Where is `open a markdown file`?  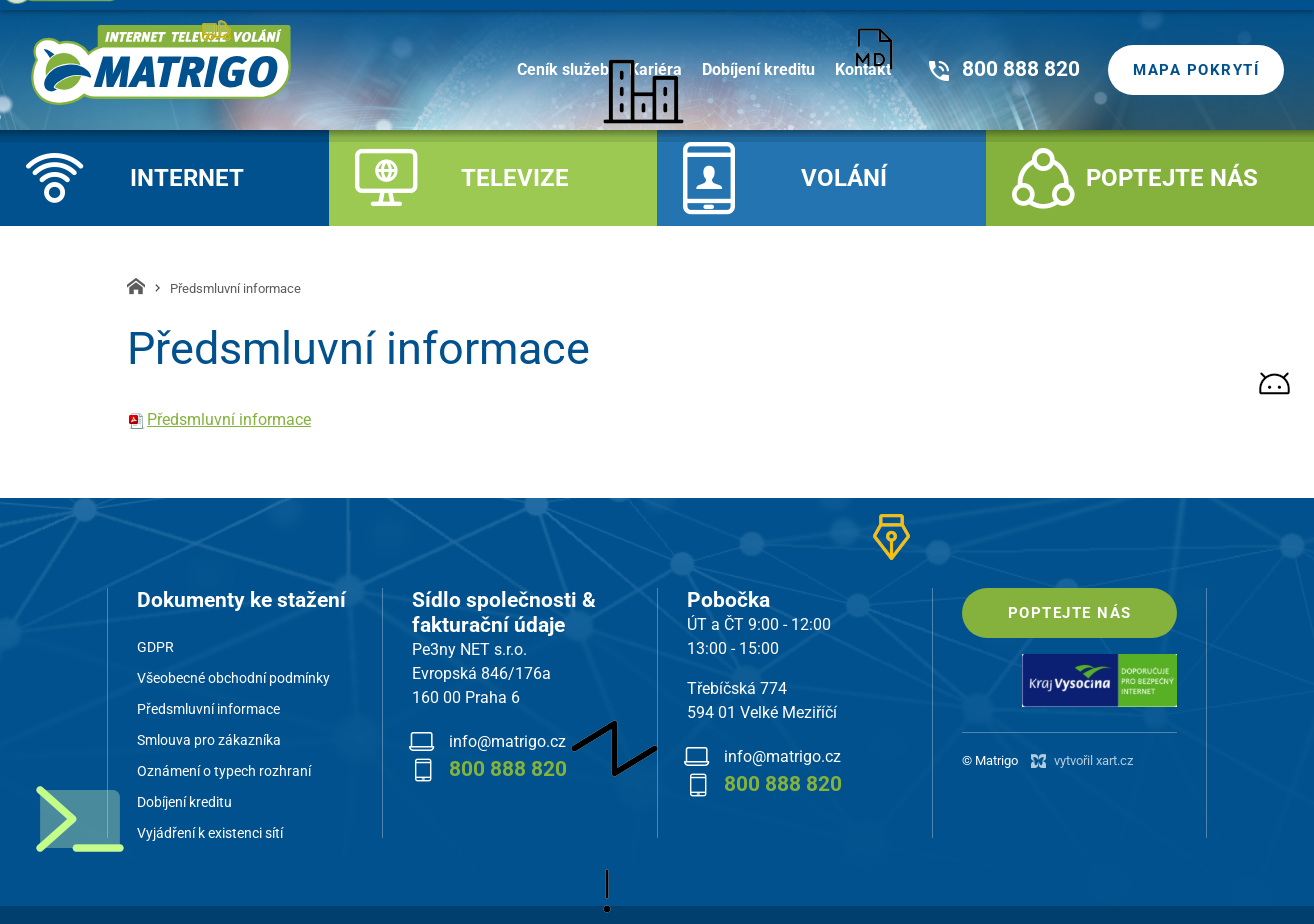 open a markdown file is located at coordinates (875, 49).